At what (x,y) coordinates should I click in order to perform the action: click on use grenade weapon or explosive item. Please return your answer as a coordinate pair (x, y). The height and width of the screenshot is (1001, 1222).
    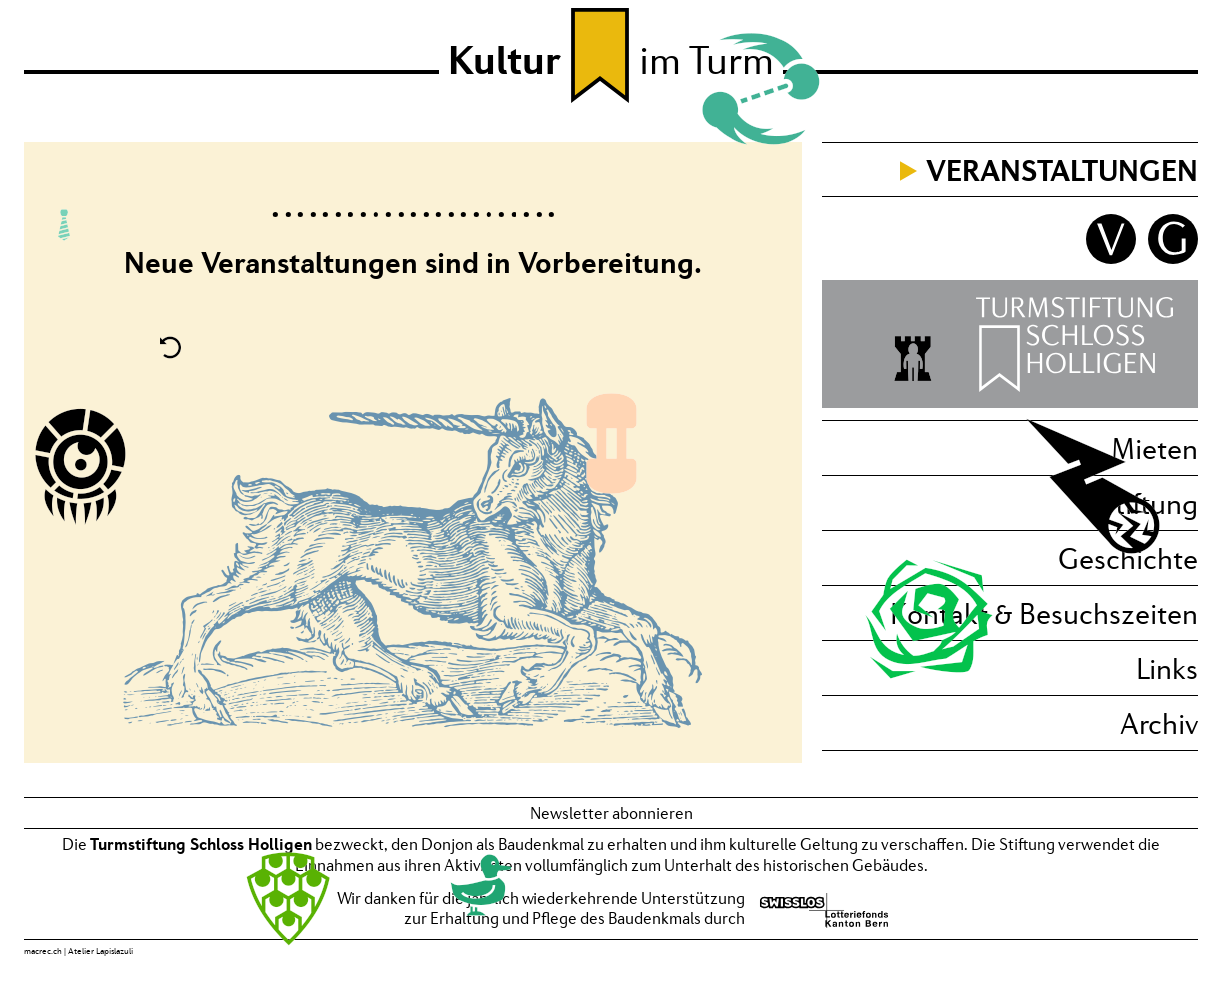
    Looking at the image, I should click on (611, 443).